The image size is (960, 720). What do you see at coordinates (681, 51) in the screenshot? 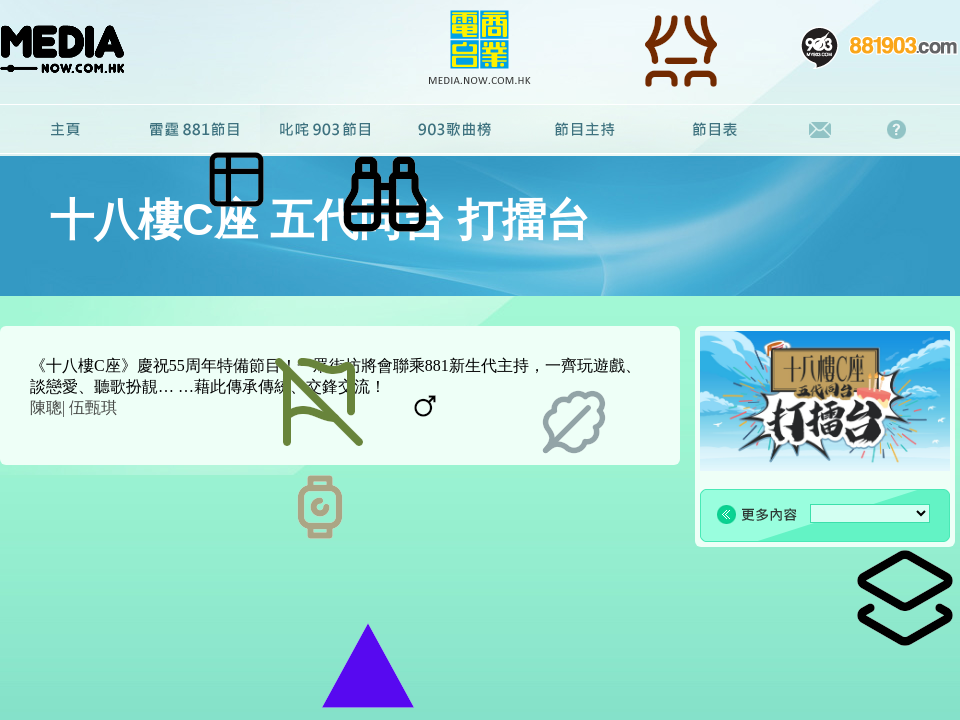
I see `access theater or cinema listings` at bounding box center [681, 51].